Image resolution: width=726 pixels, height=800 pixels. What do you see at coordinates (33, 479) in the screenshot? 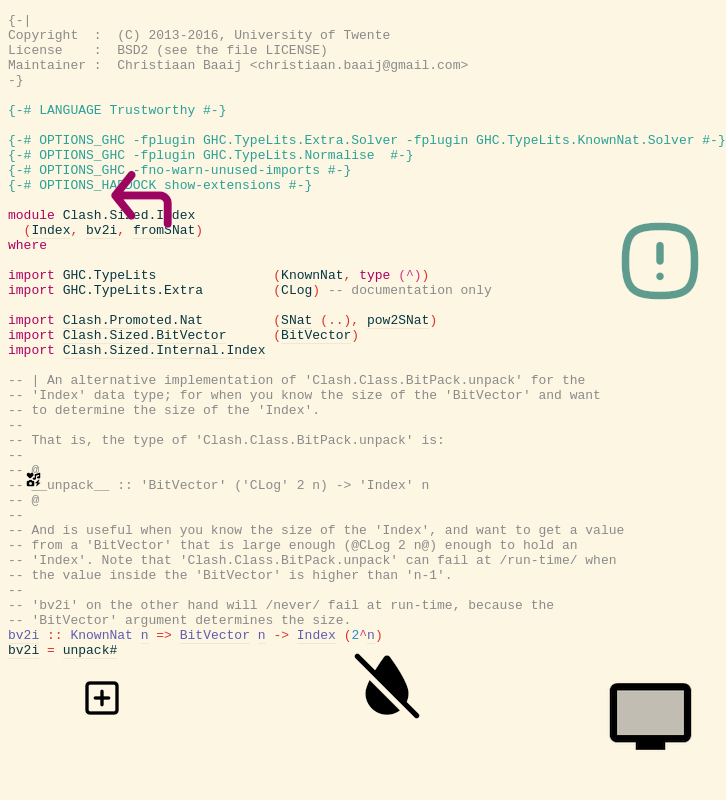
I see `browse icon library or icon collection` at bounding box center [33, 479].